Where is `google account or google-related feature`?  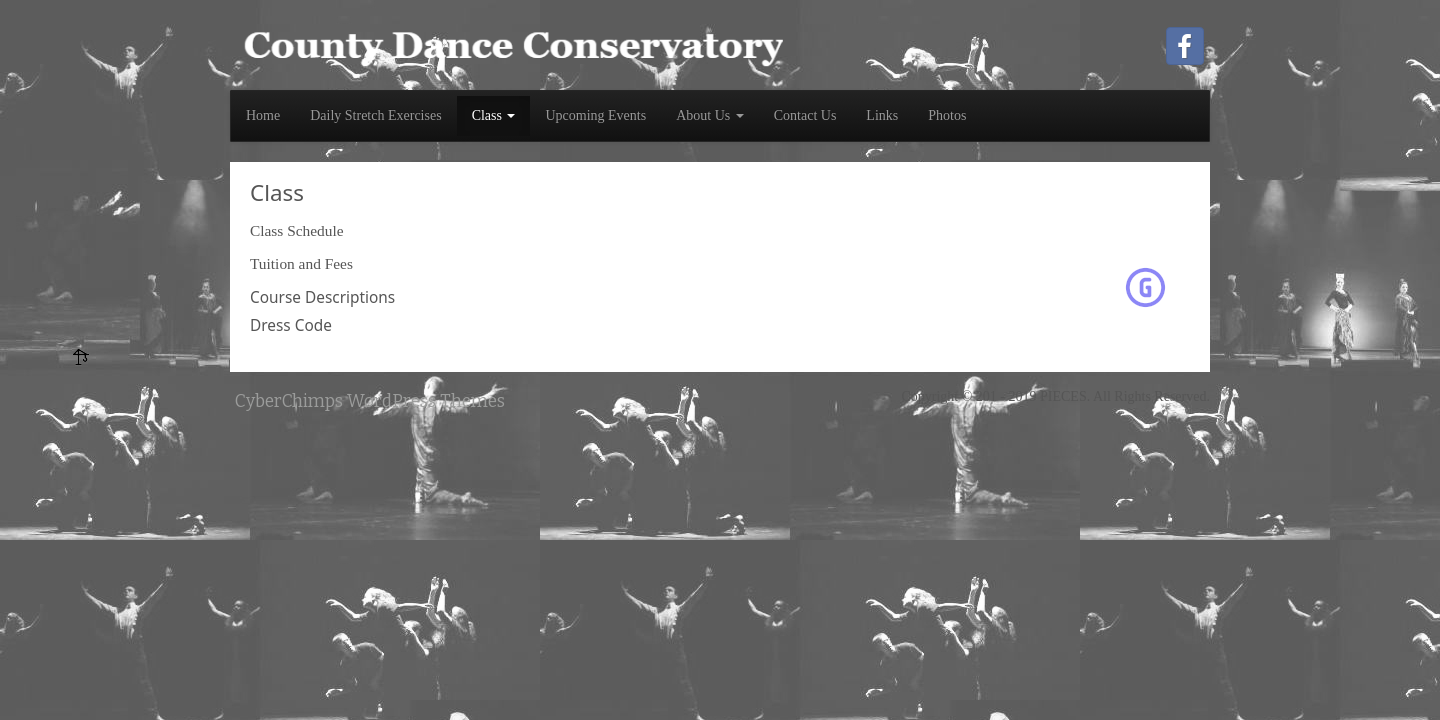
google account or google-related feature is located at coordinates (1145, 287).